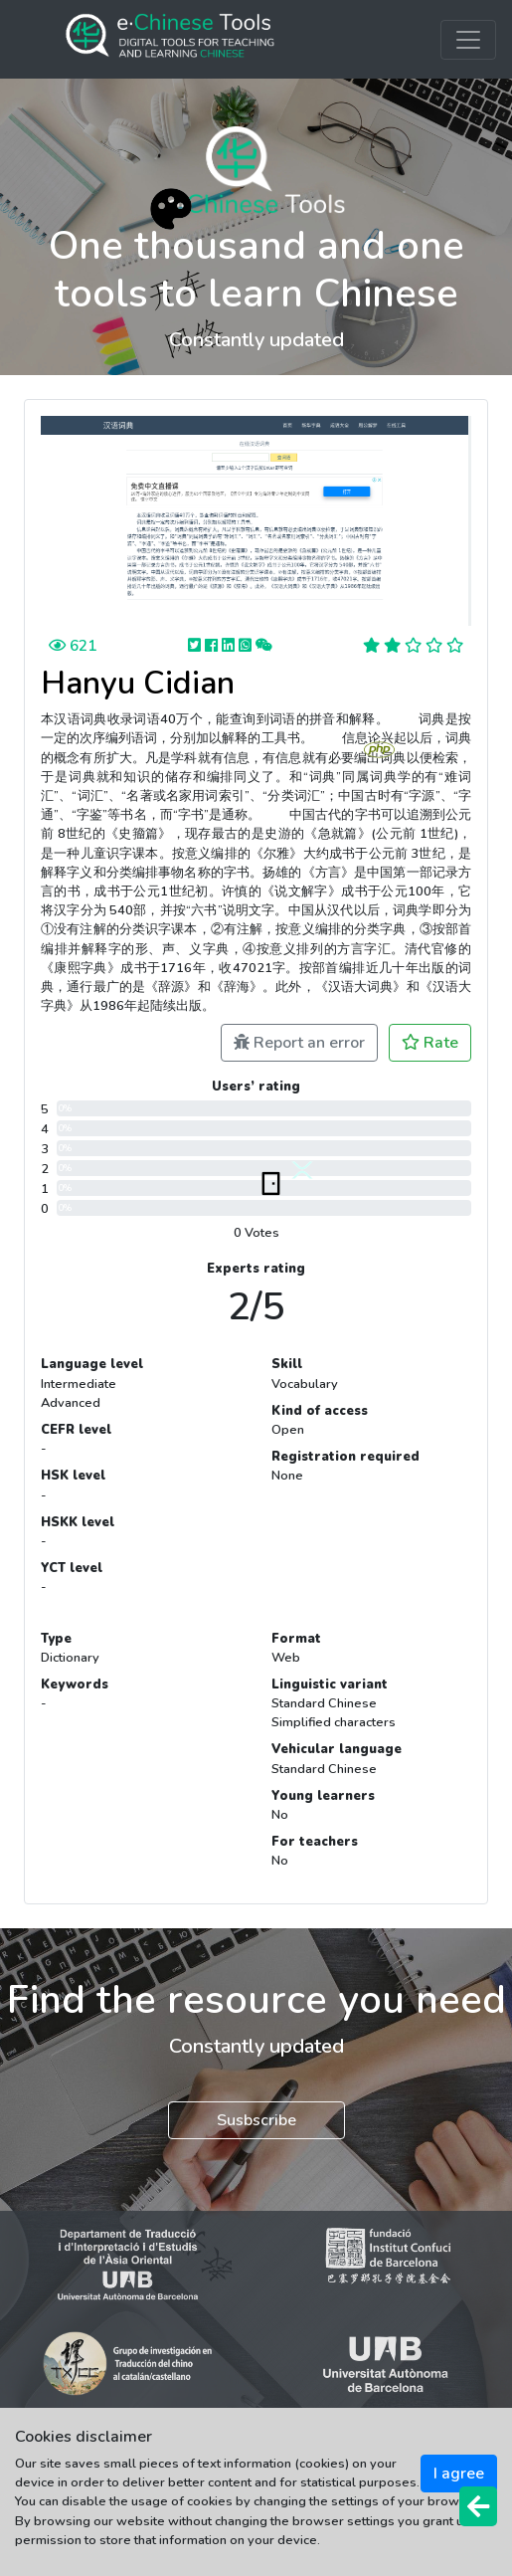  I want to click on php programming language logo, so click(379, 749).